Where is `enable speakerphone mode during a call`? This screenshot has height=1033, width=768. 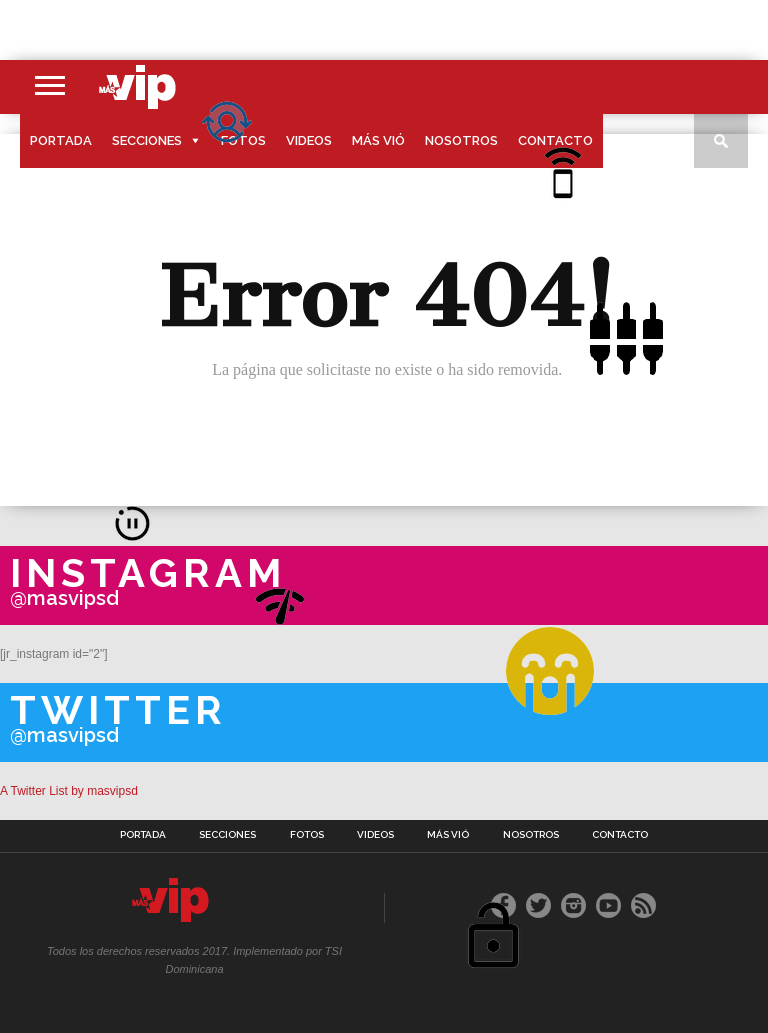 enable speakerphone mode during a call is located at coordinates (563, 174).